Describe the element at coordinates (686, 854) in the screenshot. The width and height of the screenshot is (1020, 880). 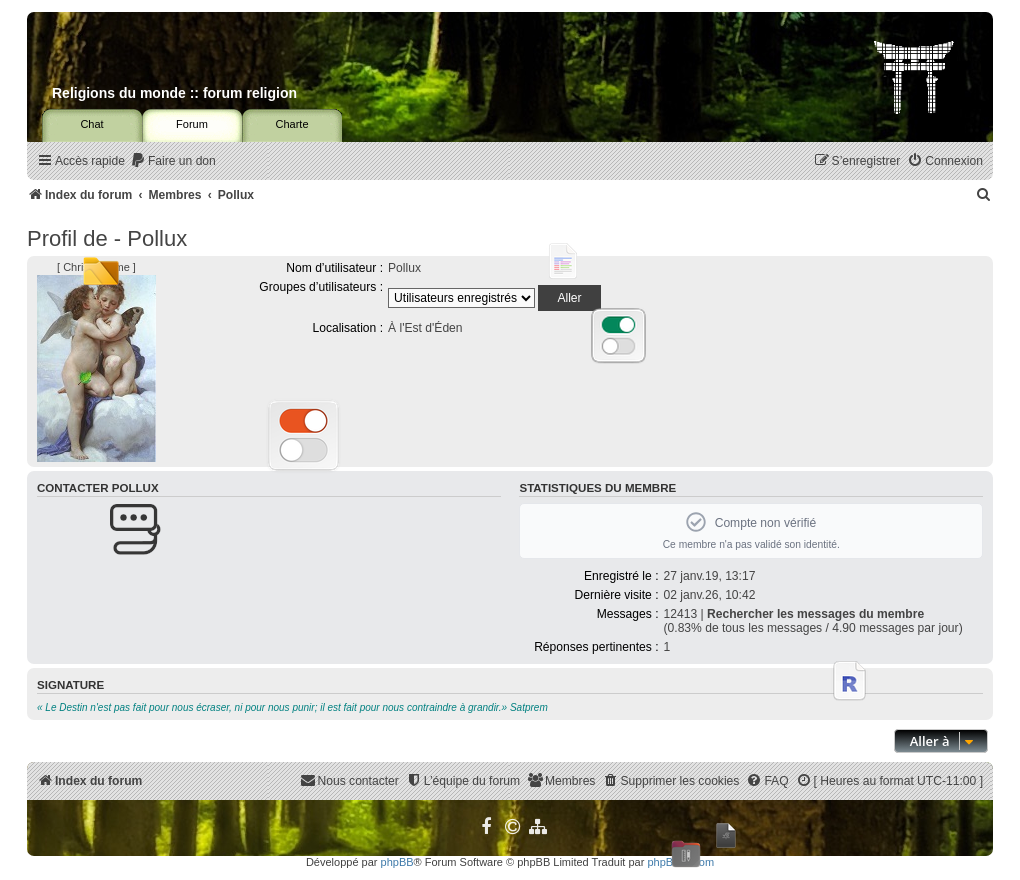
I see `open templates folder` at that location.